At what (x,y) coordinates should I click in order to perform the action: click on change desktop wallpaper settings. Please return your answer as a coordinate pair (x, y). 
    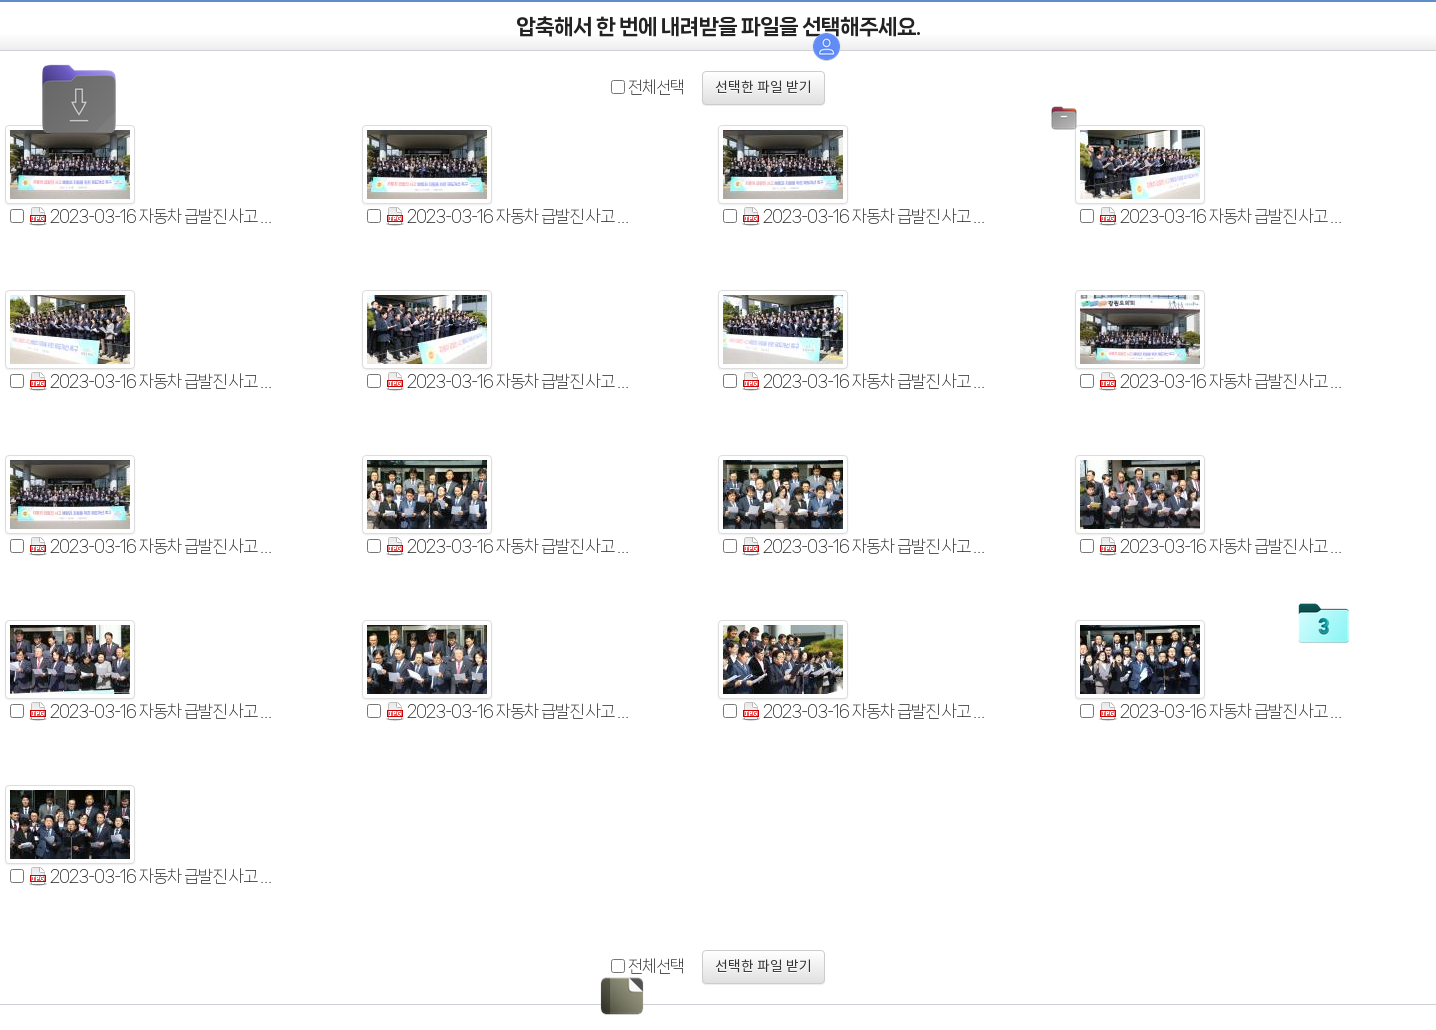
    Looking at the image, I should click on (622, 995).